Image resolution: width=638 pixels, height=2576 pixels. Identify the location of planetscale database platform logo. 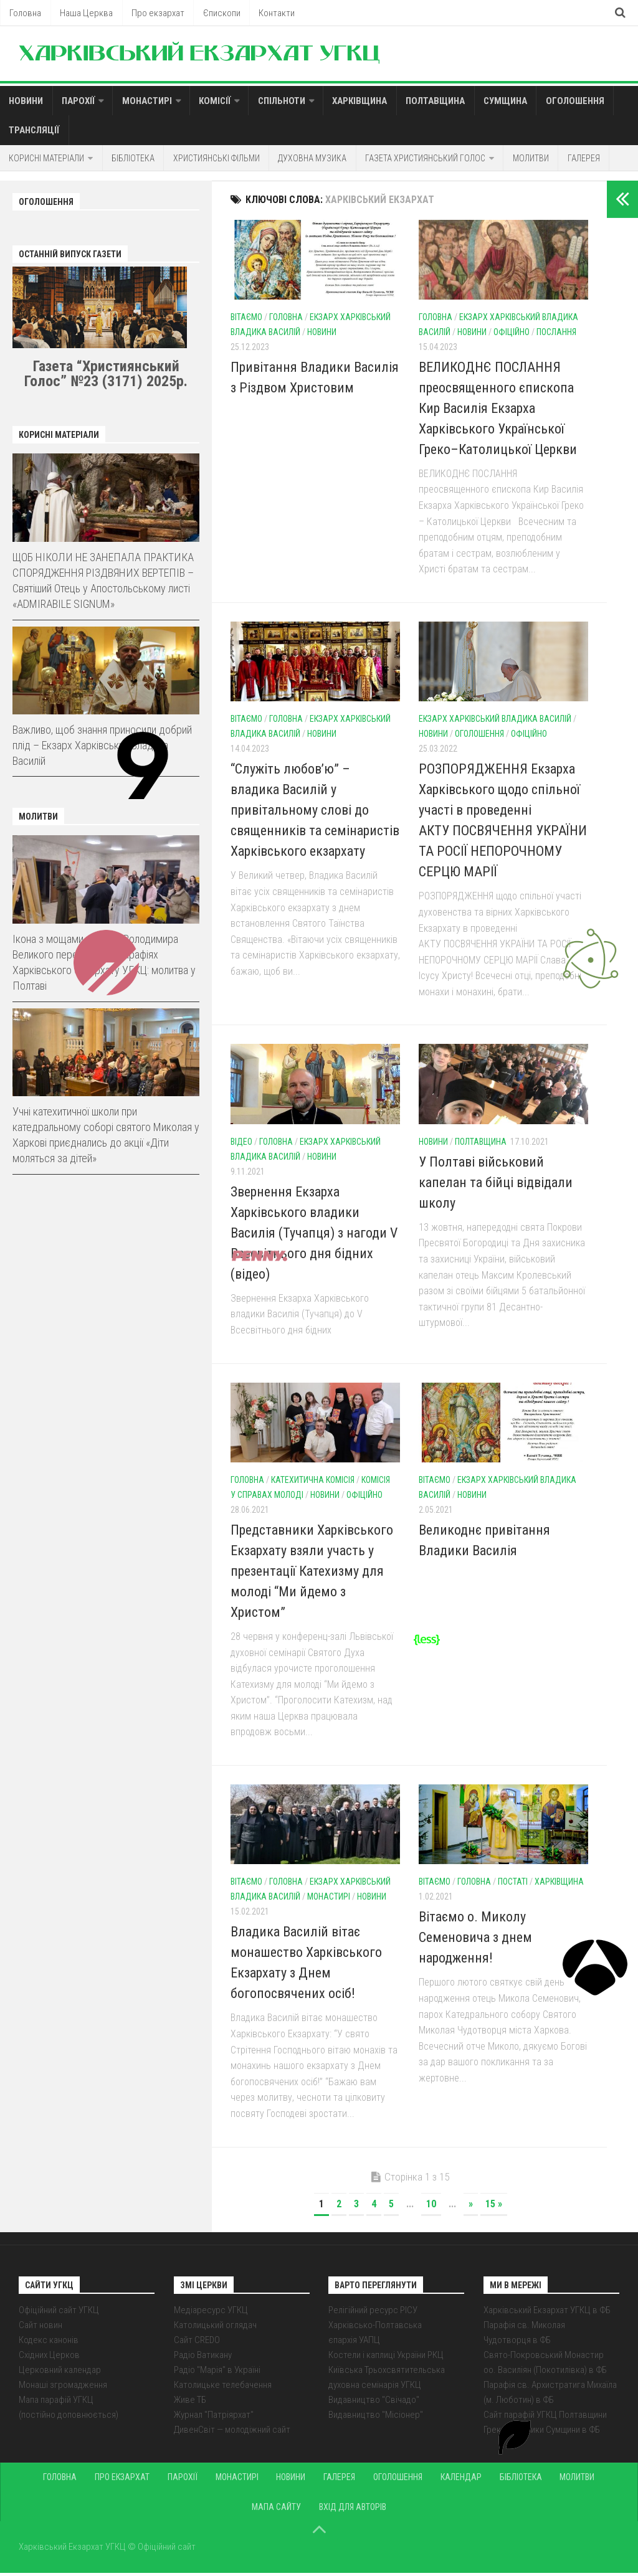
(106, 962).